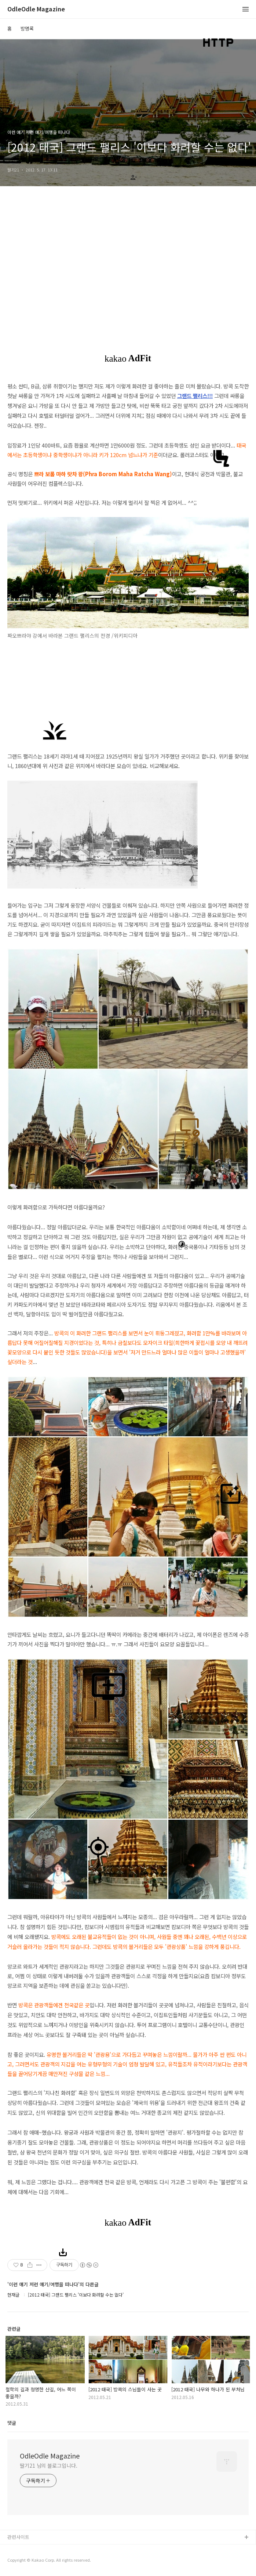 This screenshot has width=256, height=2576. I want to click on indicates a park or green space, so click(55, 730).